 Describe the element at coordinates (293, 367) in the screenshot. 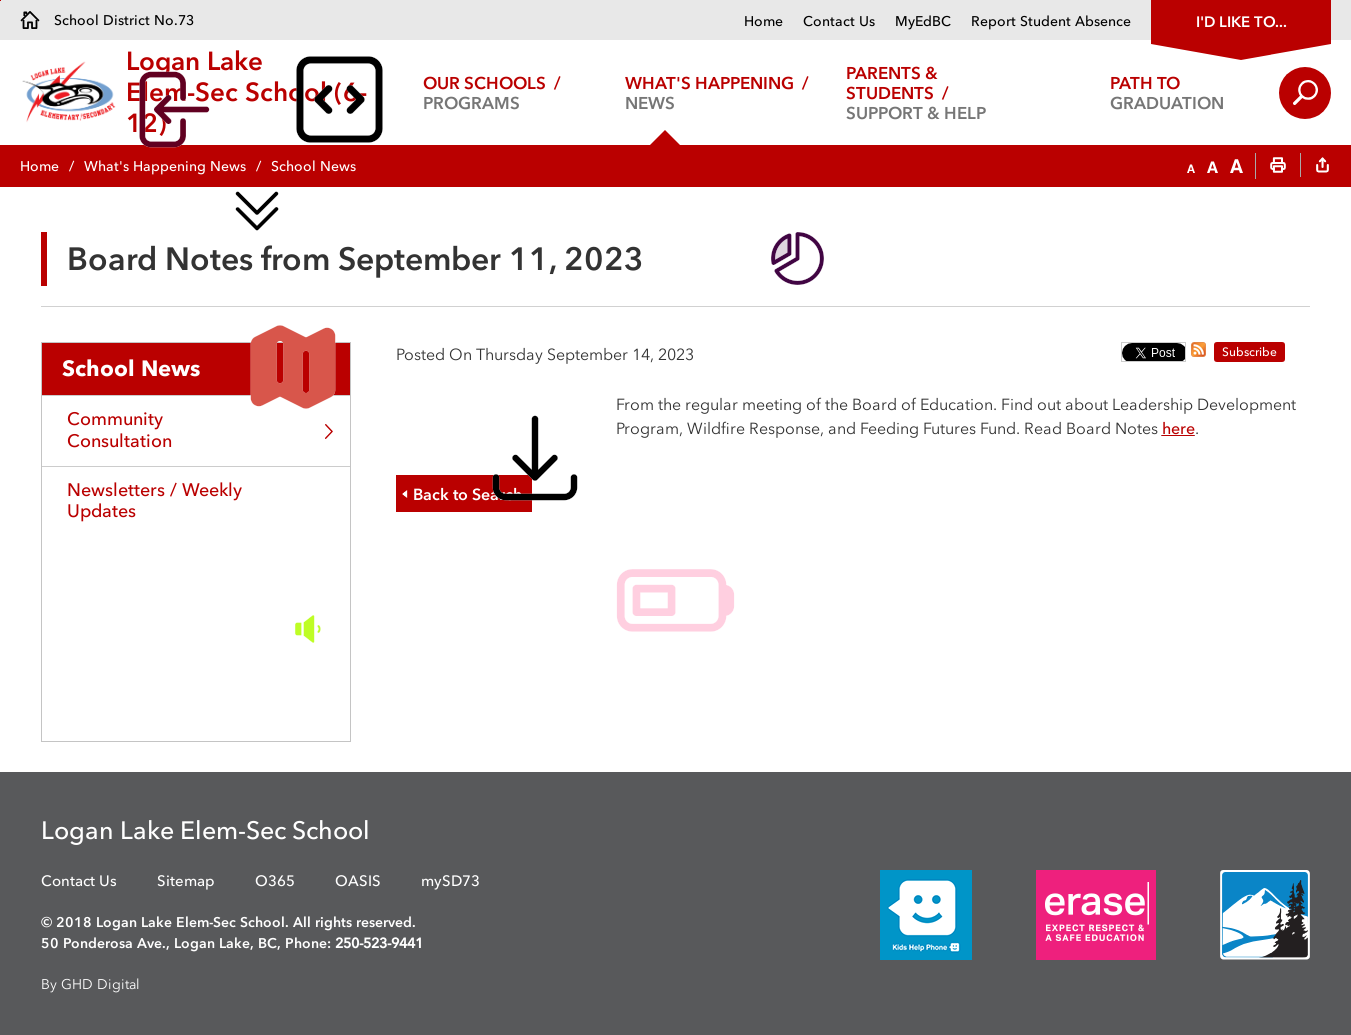

I see `view map or navigation` at that location.